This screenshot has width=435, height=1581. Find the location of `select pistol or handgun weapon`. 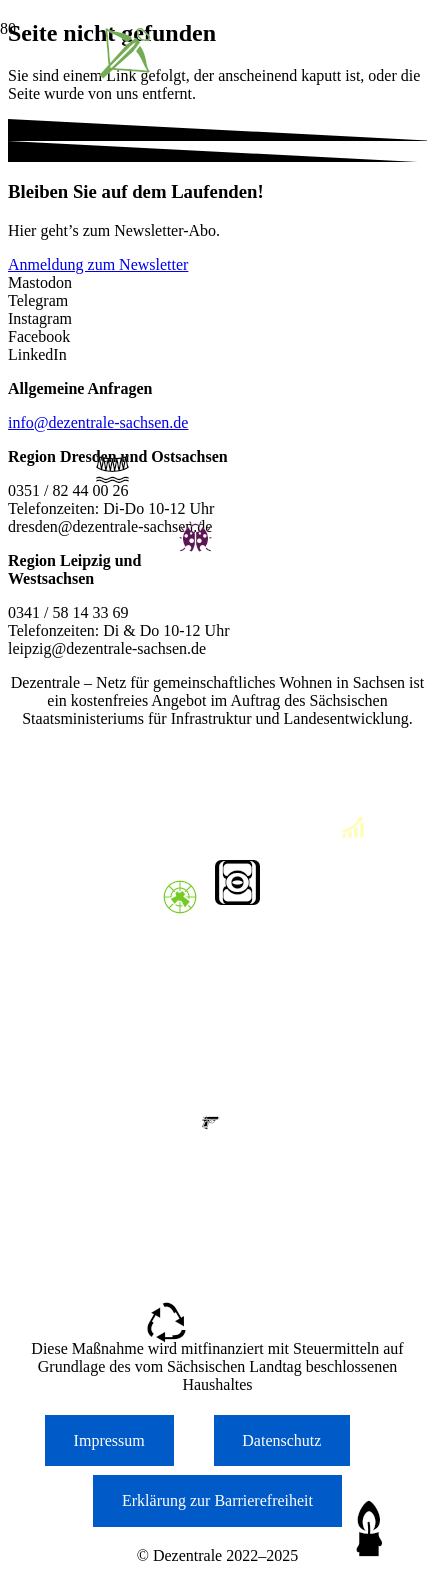

select pistol or handgun weapon is located at coordinates (210, 1122).